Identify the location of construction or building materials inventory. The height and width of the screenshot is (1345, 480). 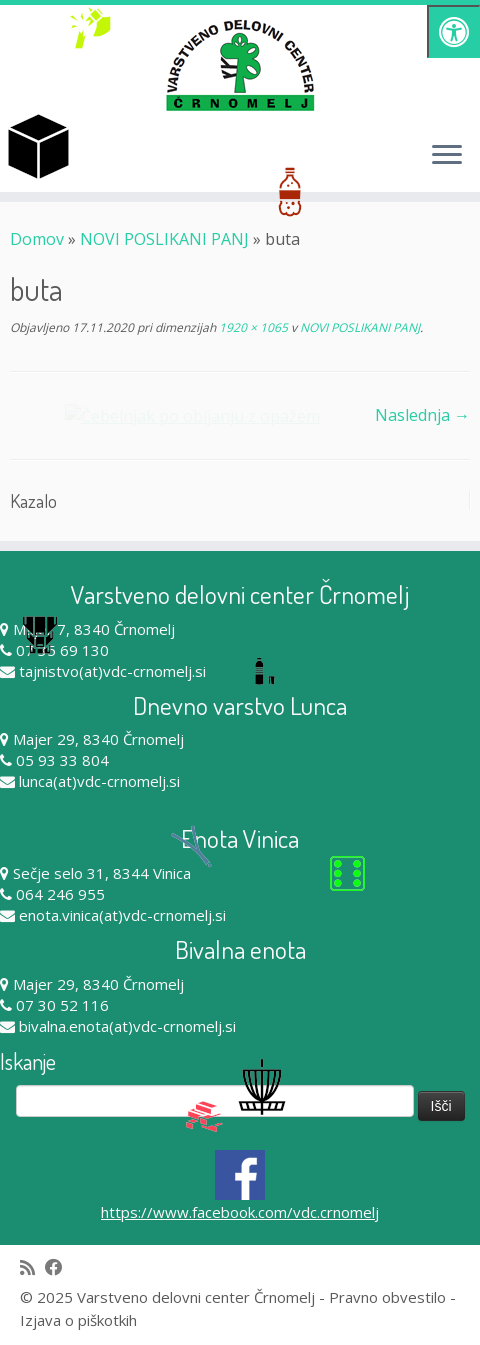
(205, 1116).